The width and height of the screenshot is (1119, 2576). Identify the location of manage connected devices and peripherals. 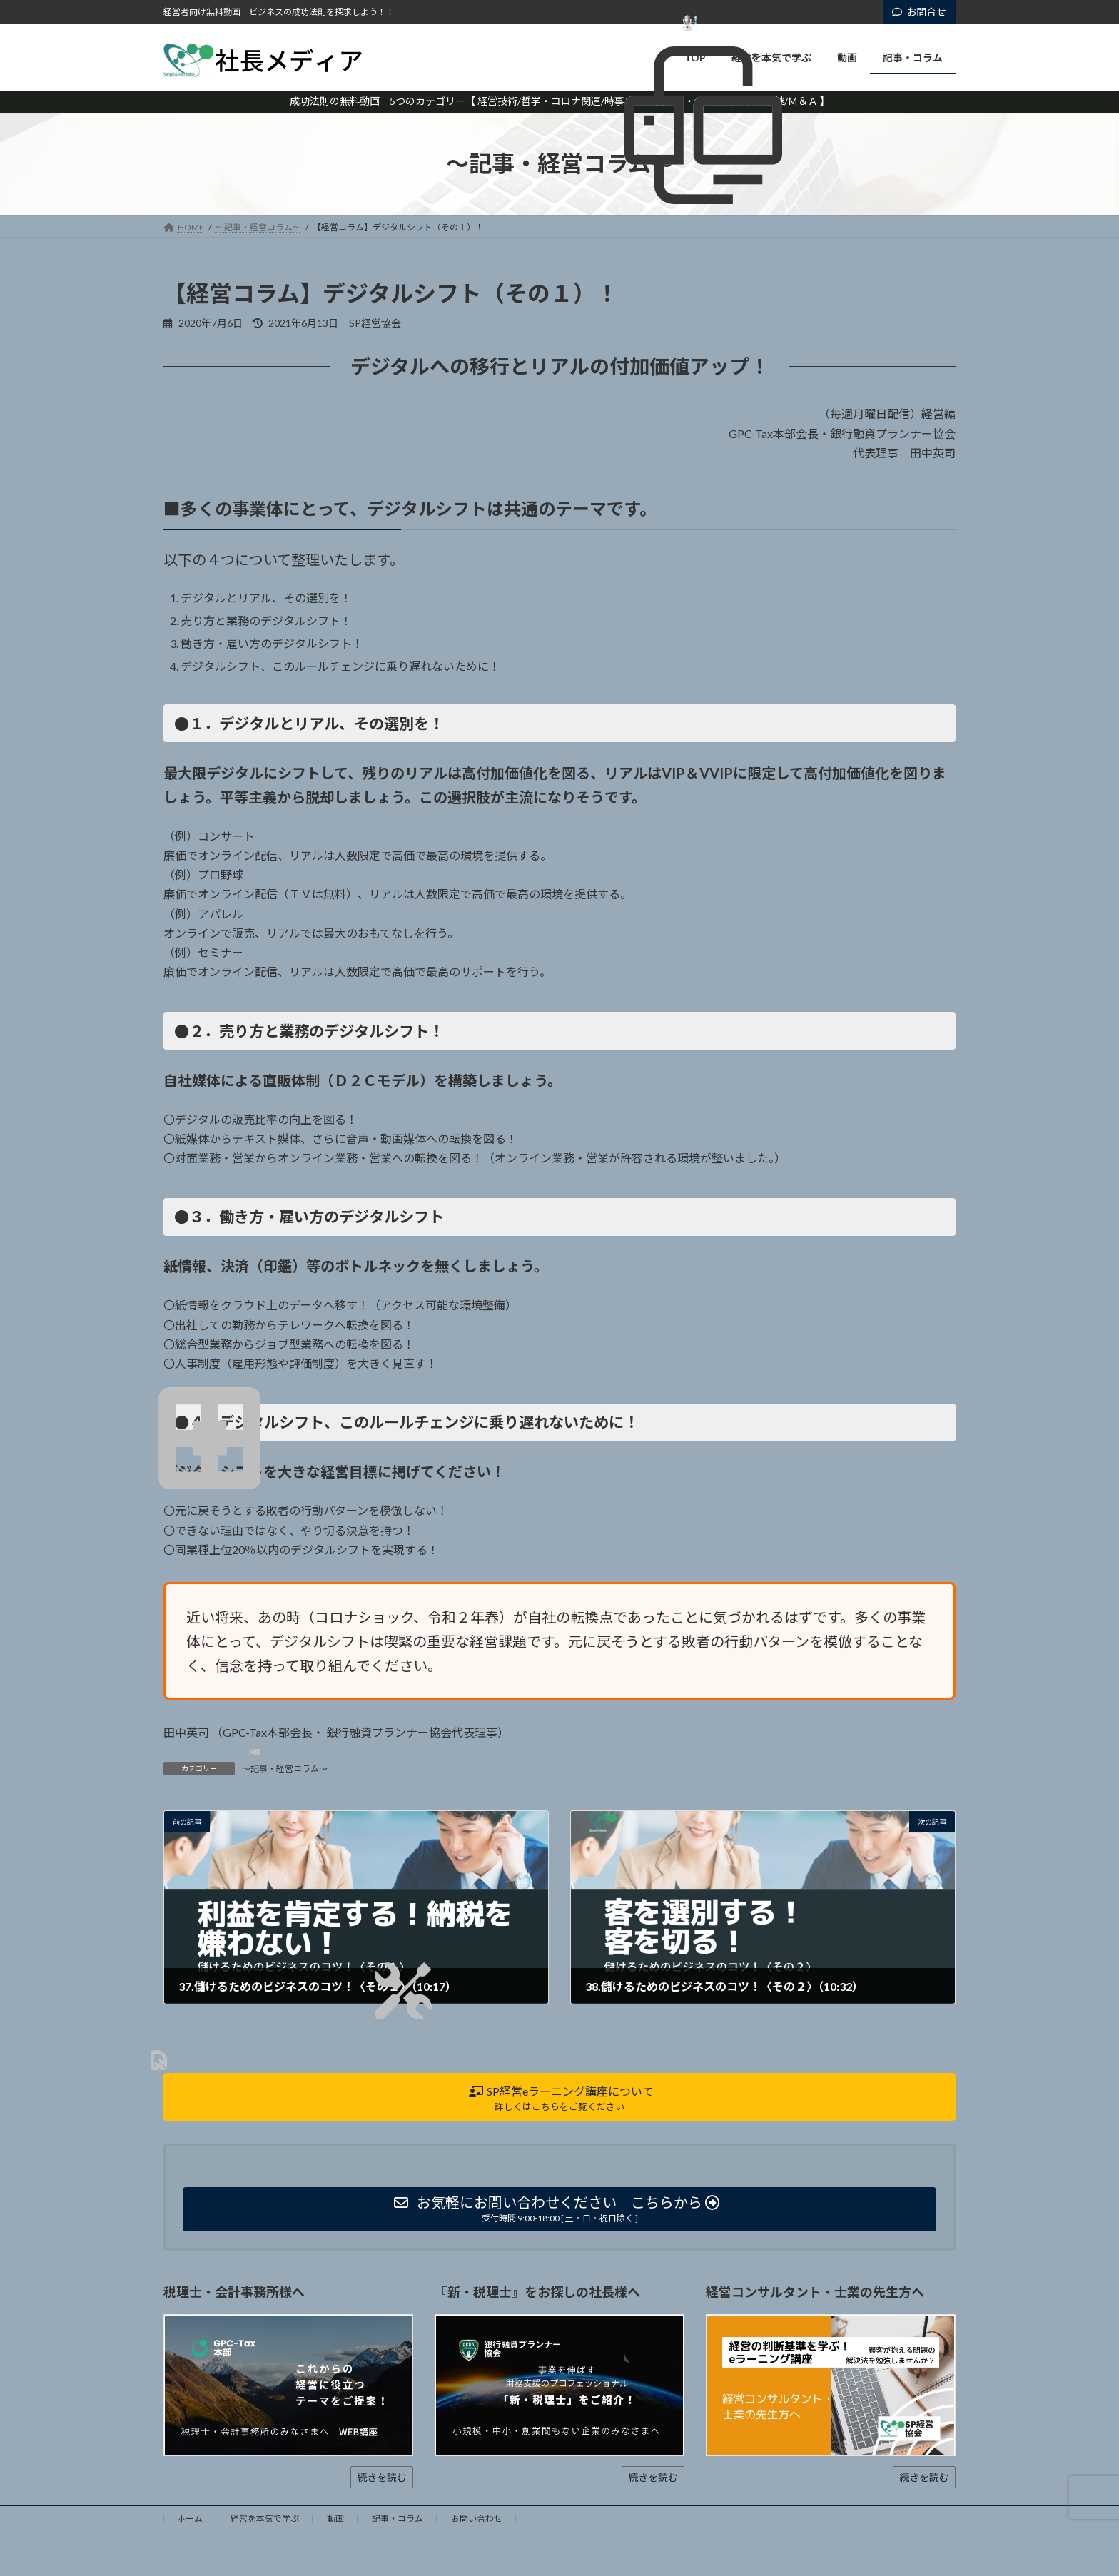
(703, 125).